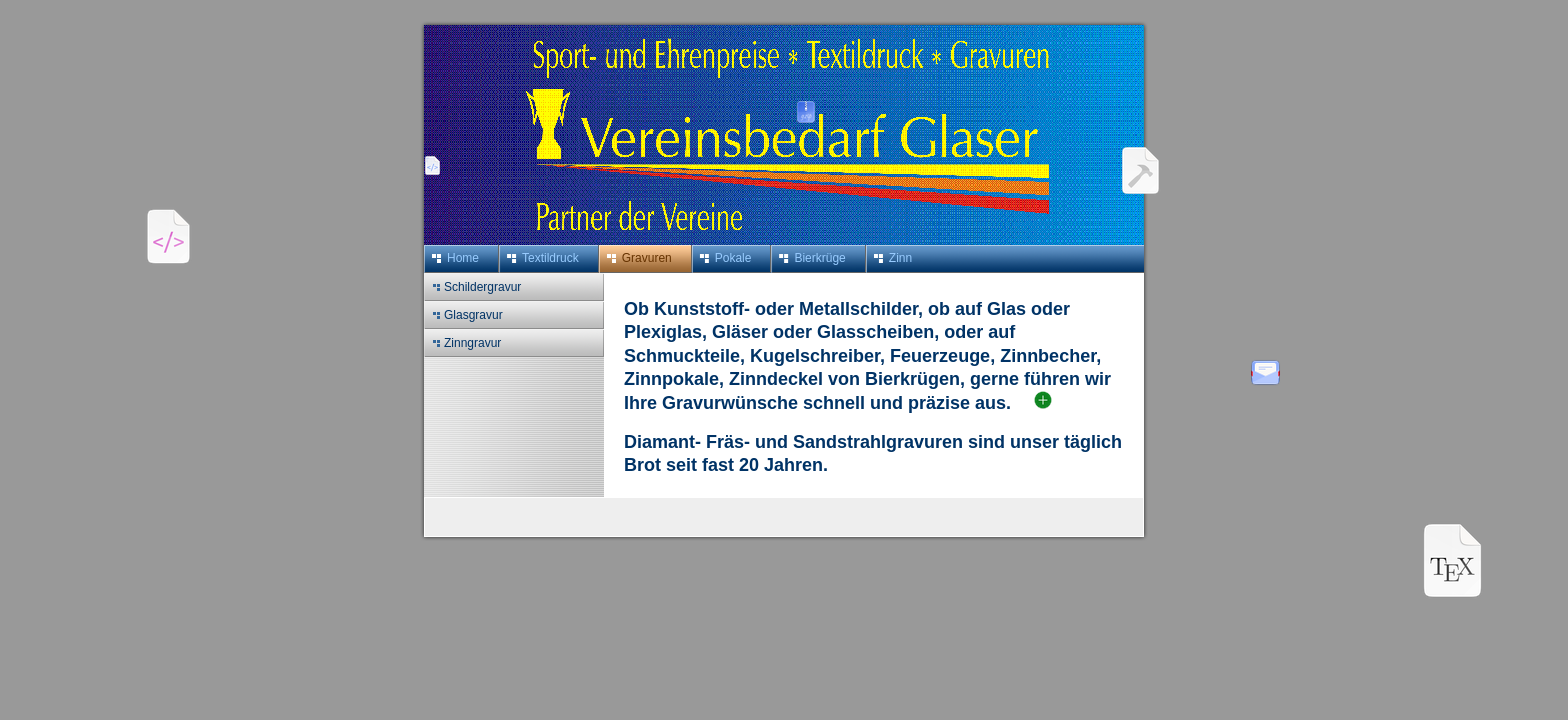  What do you see at coordinates (1452, 560) in the screenshot?
I see `a LaTeX or TeX document file` at bounding box center [1452, 560].